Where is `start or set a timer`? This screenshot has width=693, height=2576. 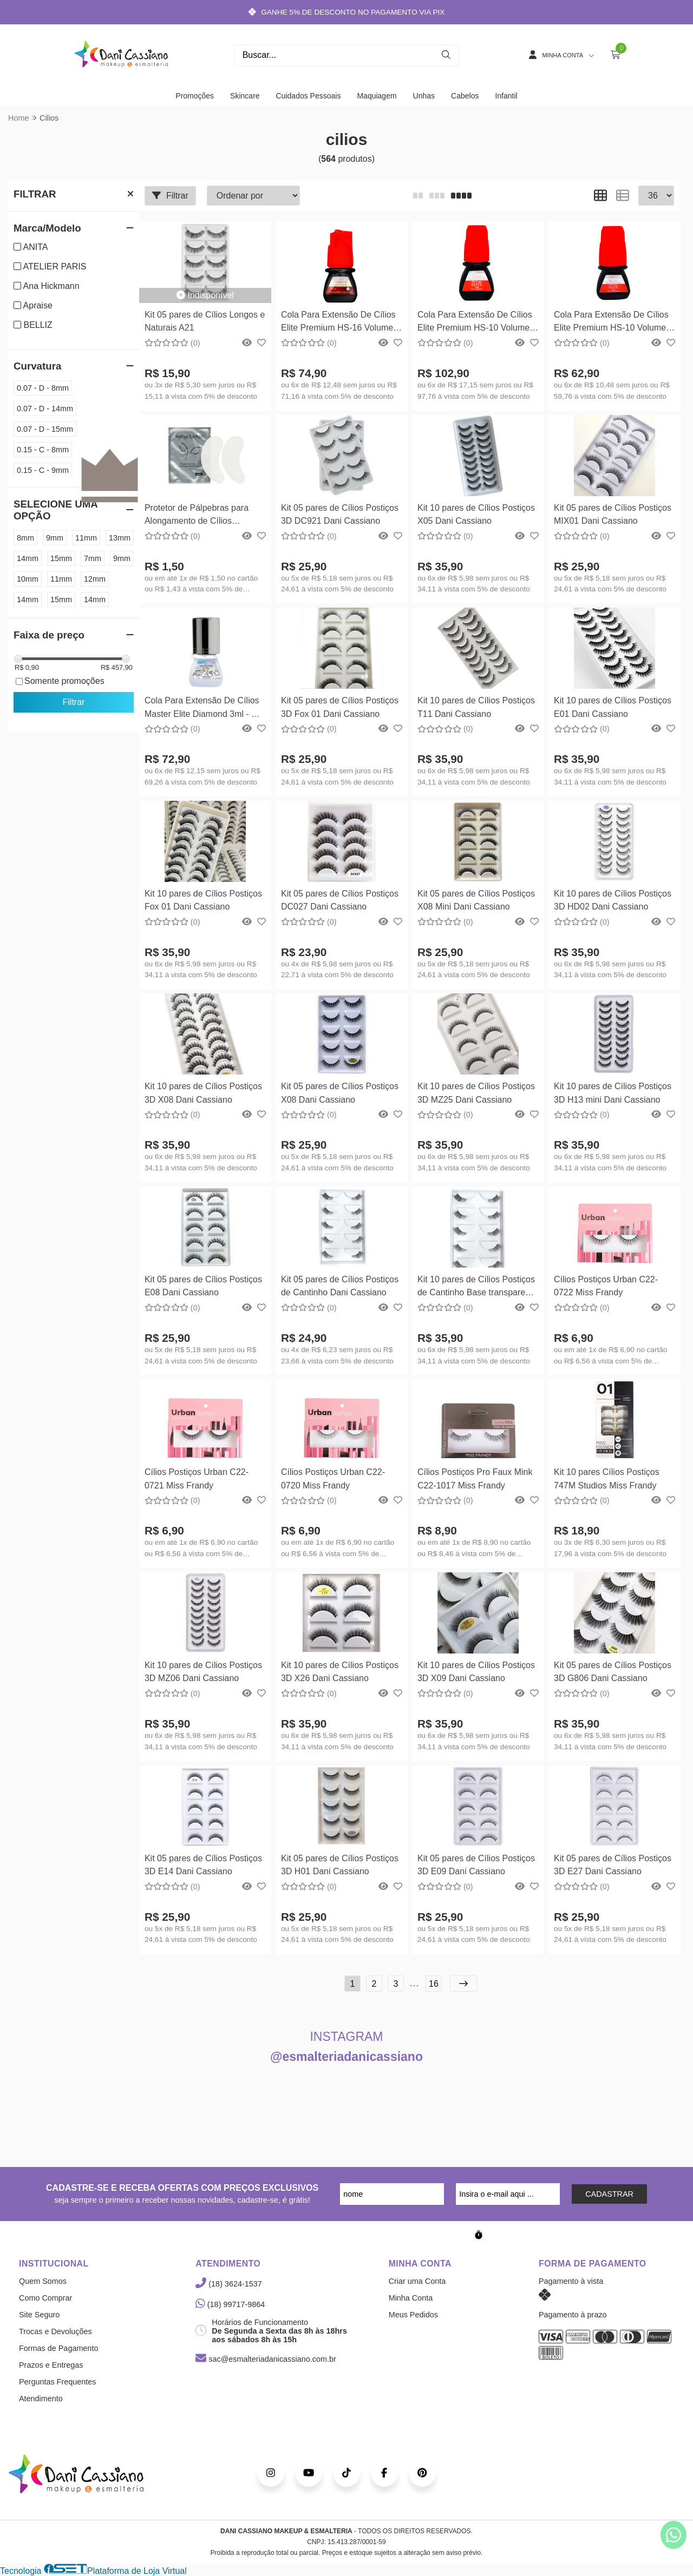 start or set a timer is located at coordinates (479, 2235).